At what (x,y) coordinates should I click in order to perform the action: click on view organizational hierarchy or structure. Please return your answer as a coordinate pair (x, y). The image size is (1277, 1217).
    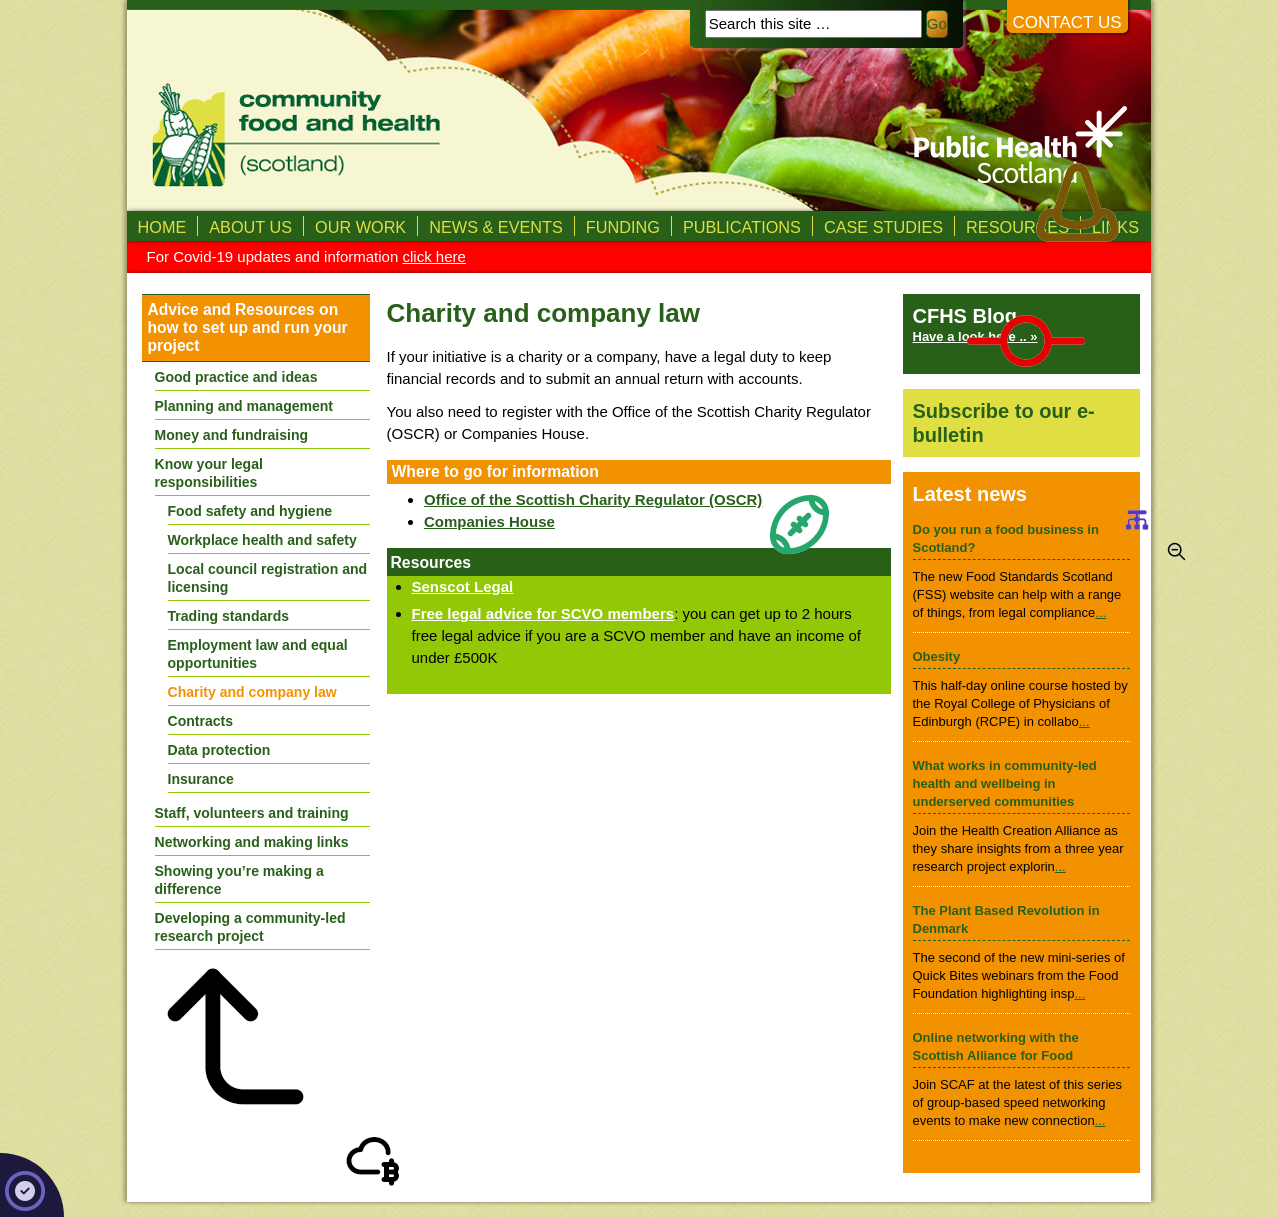
    Looking at the image, I should click on (1137, 520).